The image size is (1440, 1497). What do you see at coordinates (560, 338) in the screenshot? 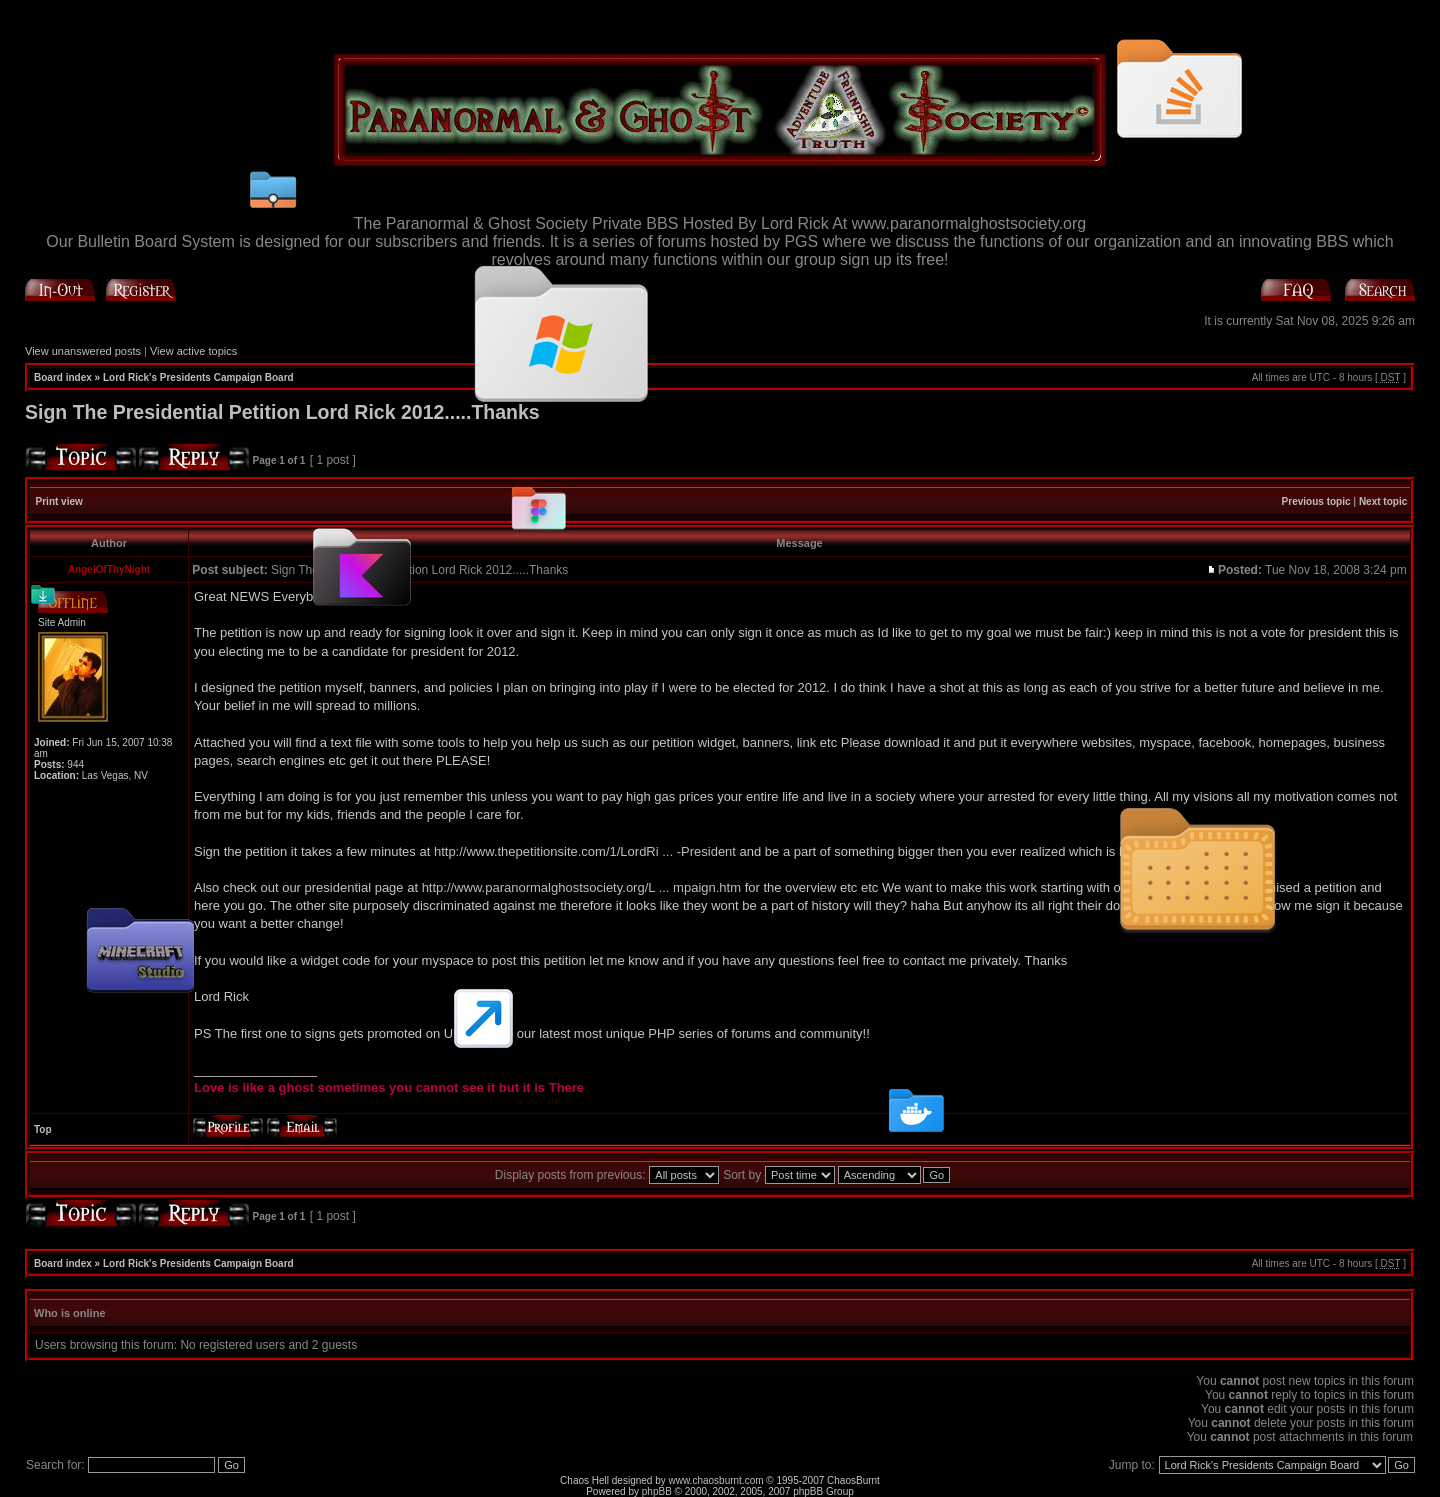
I see `open windows 7 system files folder` at bounding box center [560, 338].